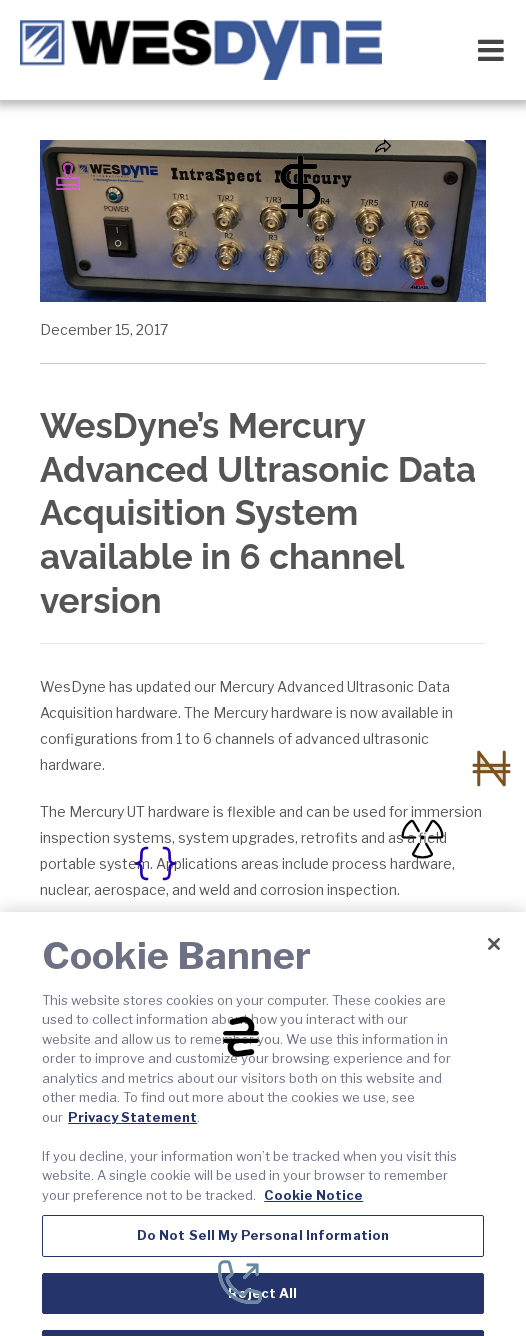  I want to click on share content with others, so click(383, 147).